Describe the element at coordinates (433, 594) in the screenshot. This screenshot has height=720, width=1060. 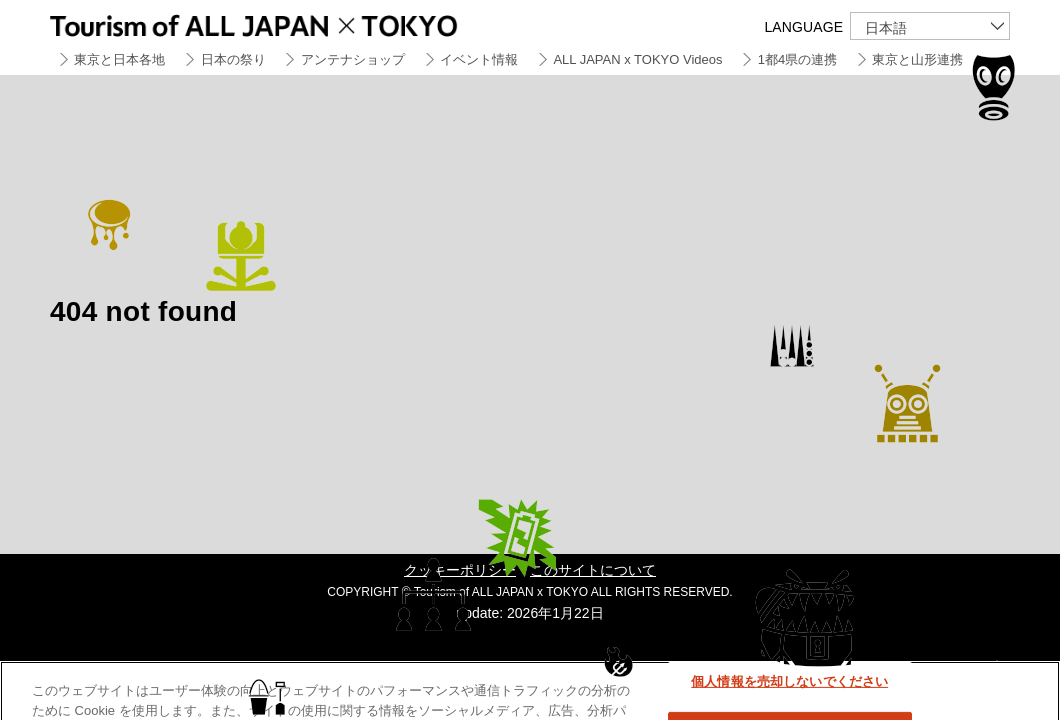
I see `view organizational hierarchy or team structure` at that location.